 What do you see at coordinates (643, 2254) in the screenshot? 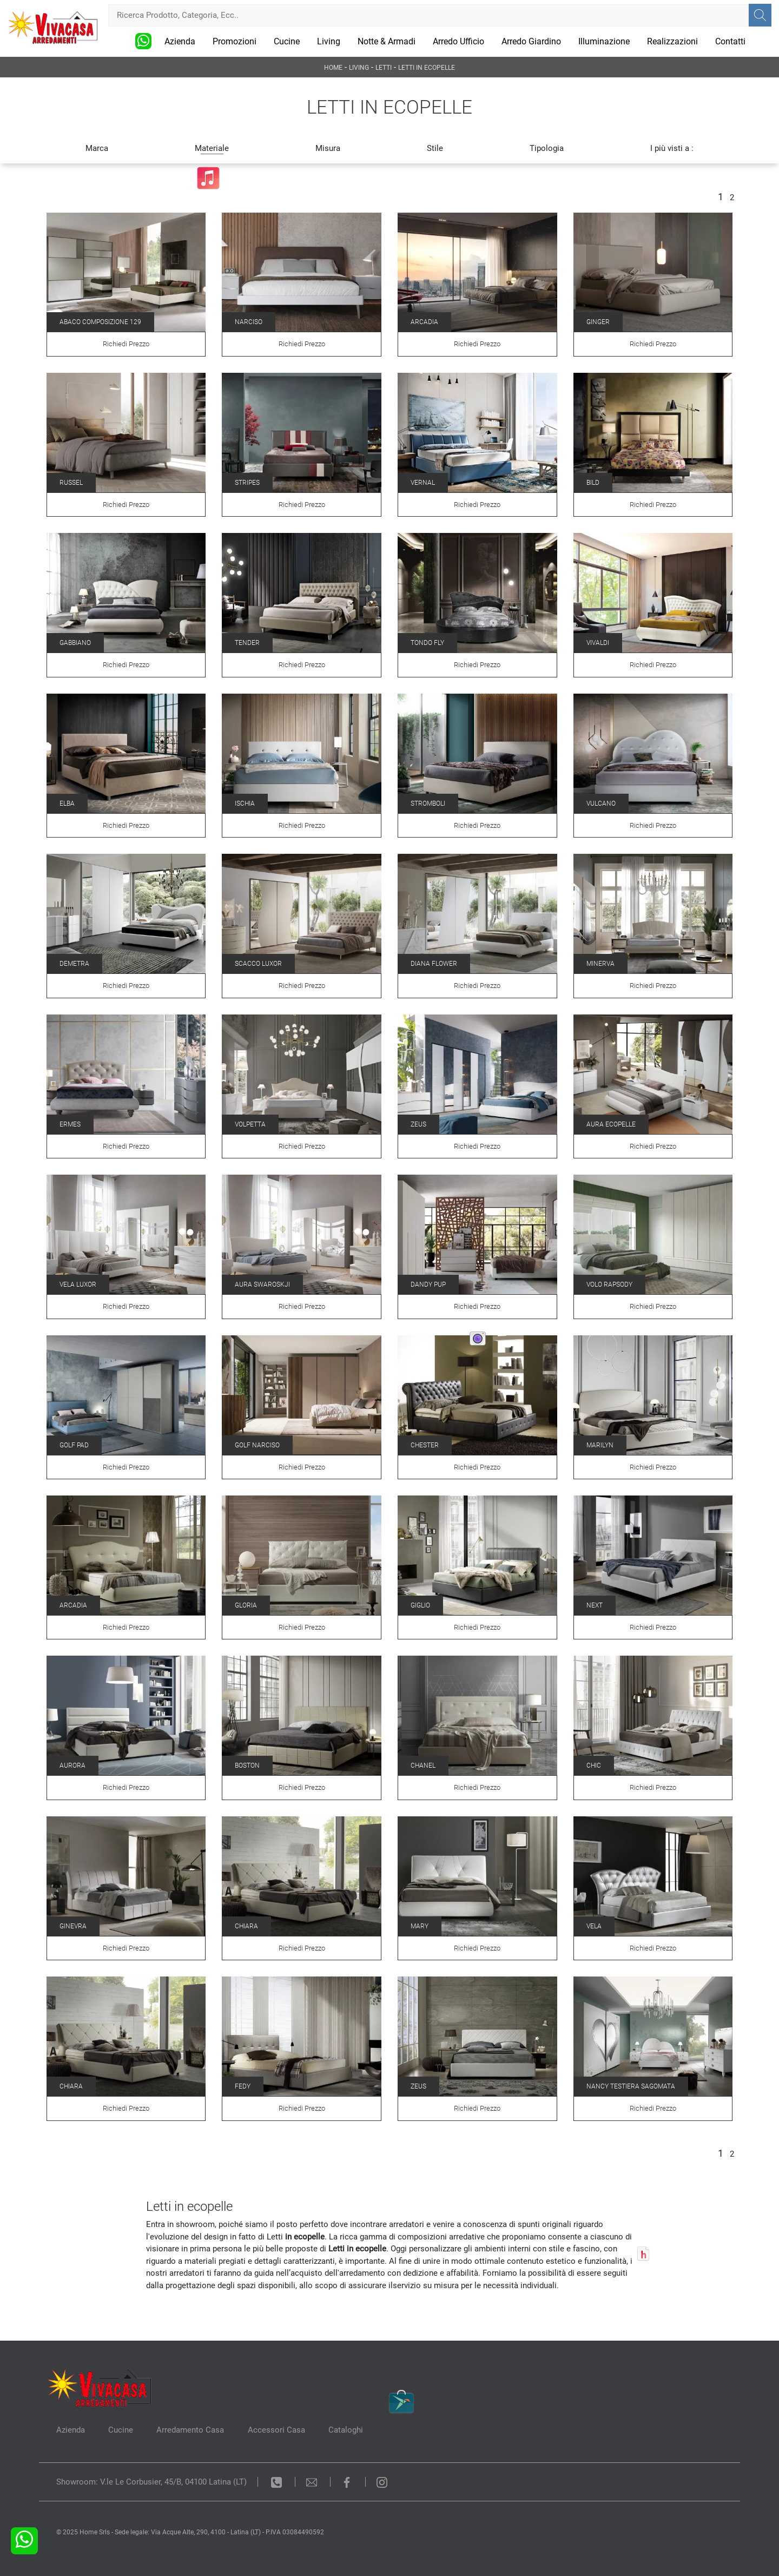
I see `c/c++ header file` at bounding box center [643, 2254].